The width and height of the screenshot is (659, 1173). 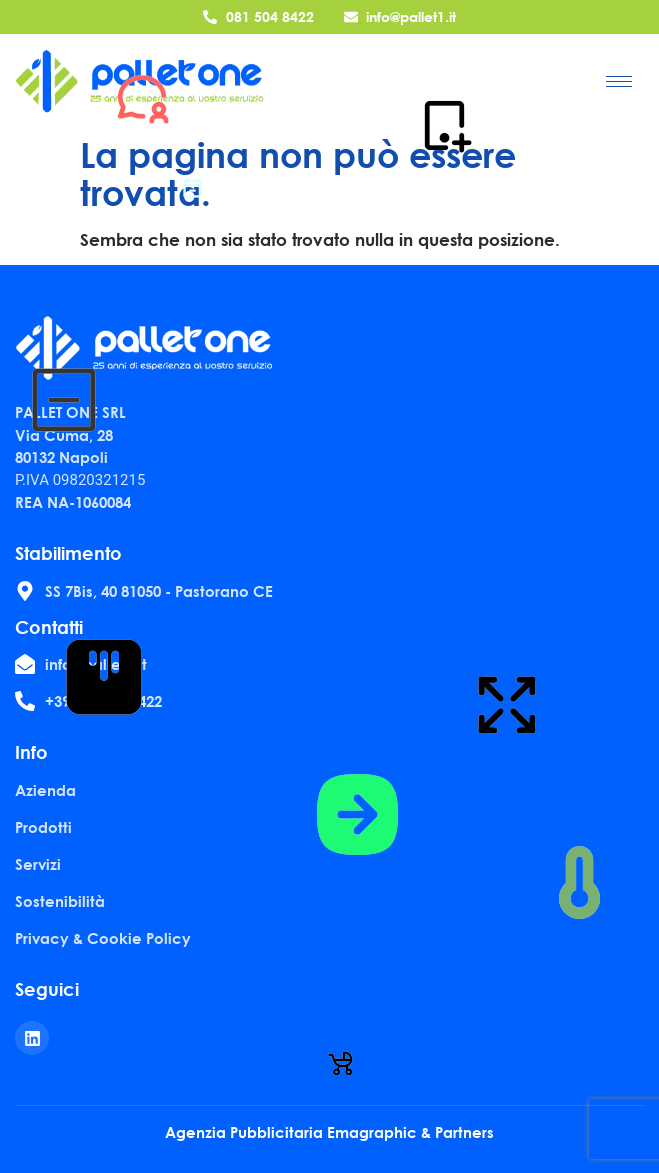 What do you see at coordinates (104, 677) in the screenshot?
I see `align content to top center of container` at bounding box center [104, 677].